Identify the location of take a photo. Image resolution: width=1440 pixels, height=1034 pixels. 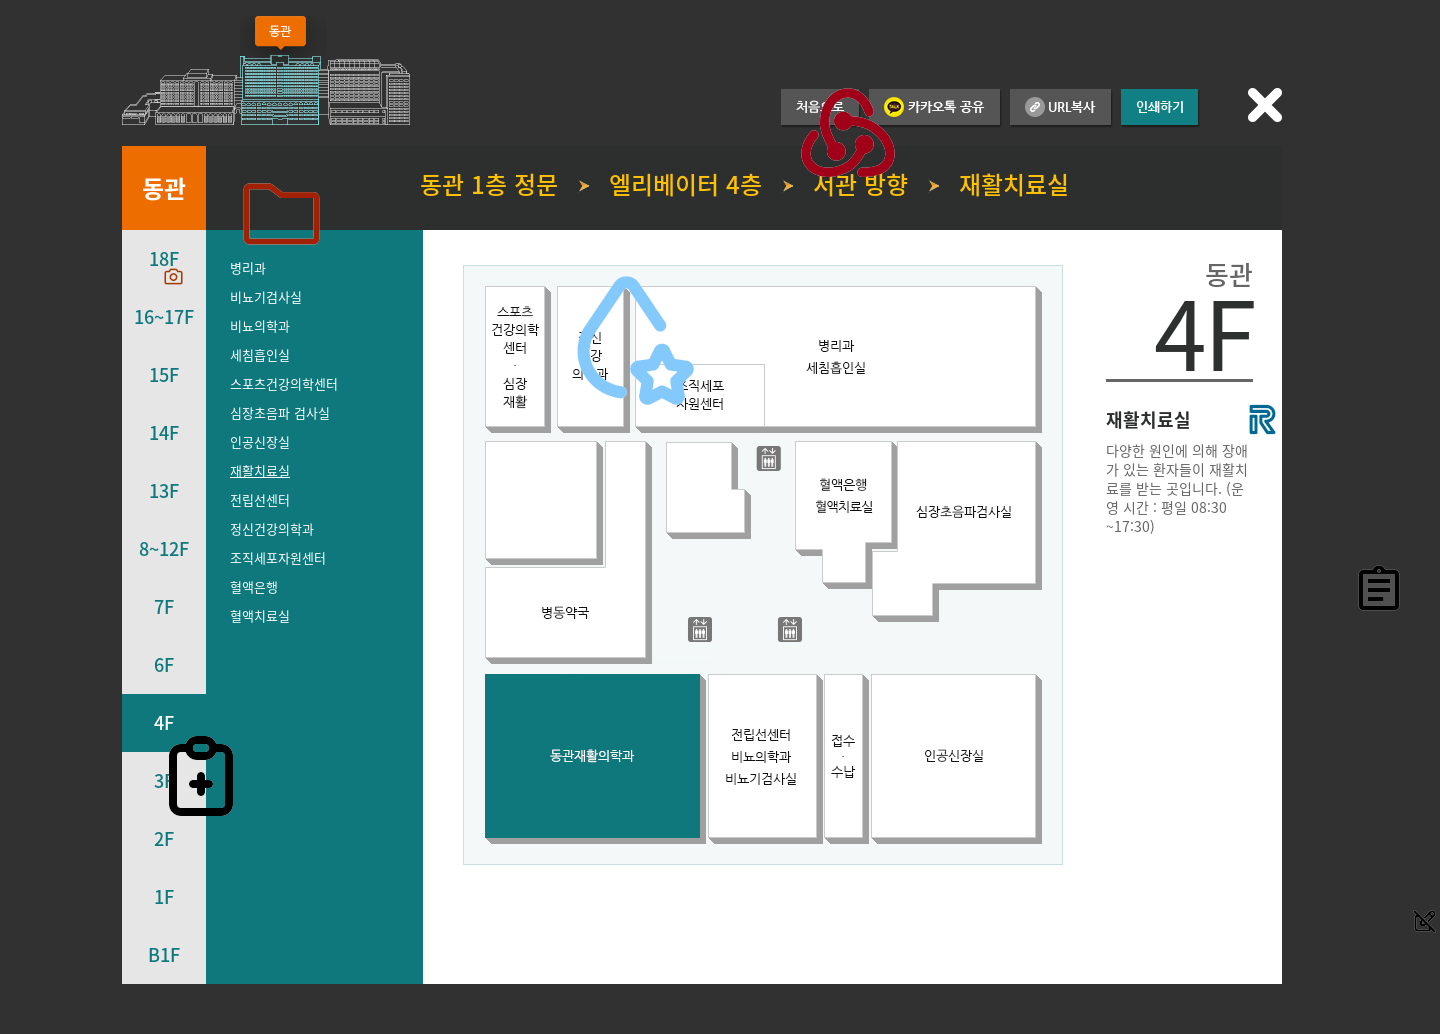
(173, 276).